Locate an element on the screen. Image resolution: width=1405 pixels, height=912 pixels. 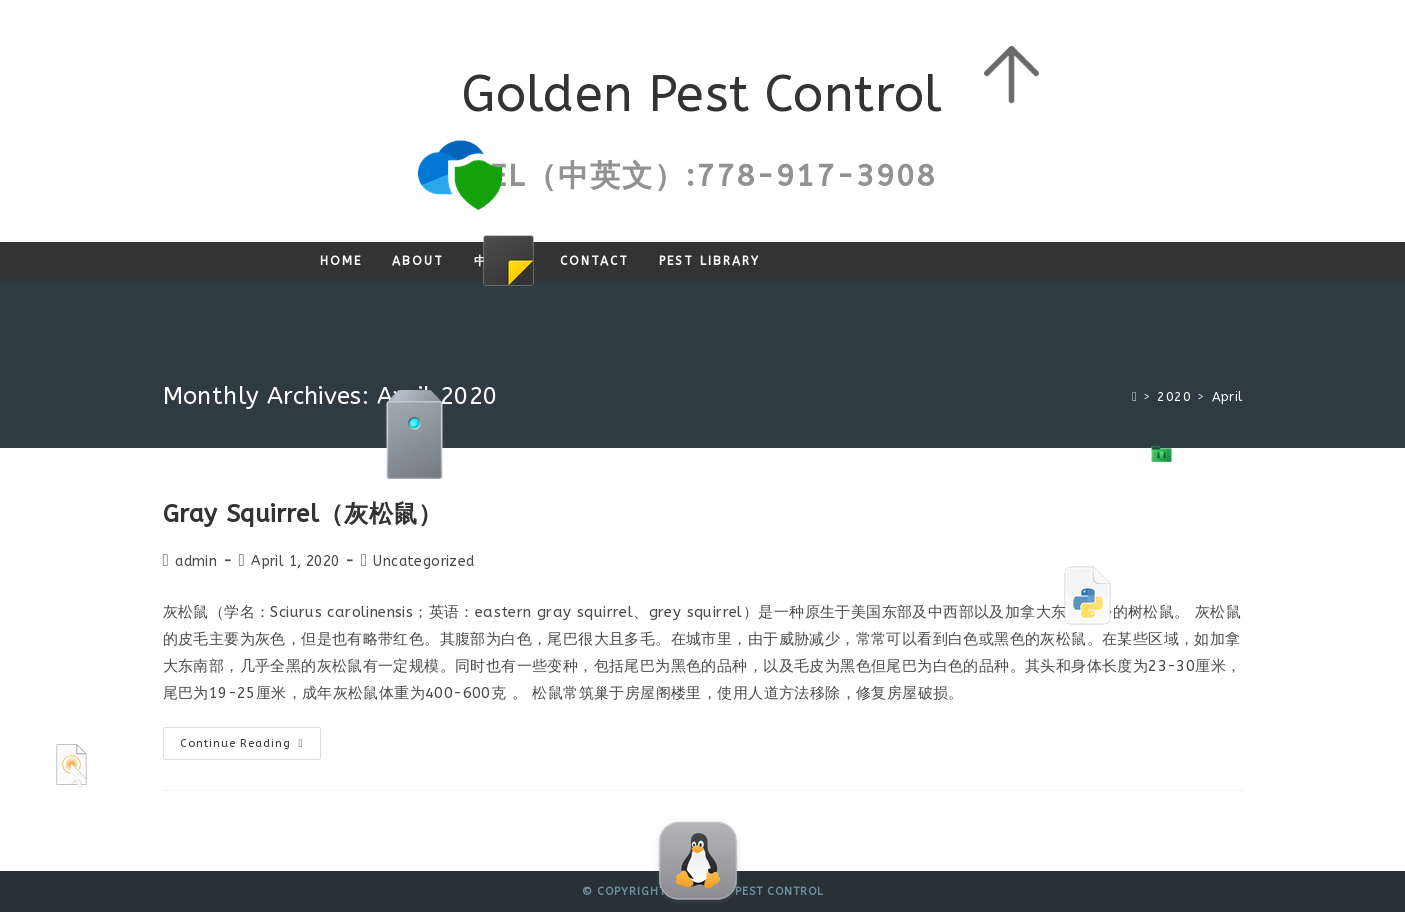
select a file from your documents is located at coordinates (71, 764).